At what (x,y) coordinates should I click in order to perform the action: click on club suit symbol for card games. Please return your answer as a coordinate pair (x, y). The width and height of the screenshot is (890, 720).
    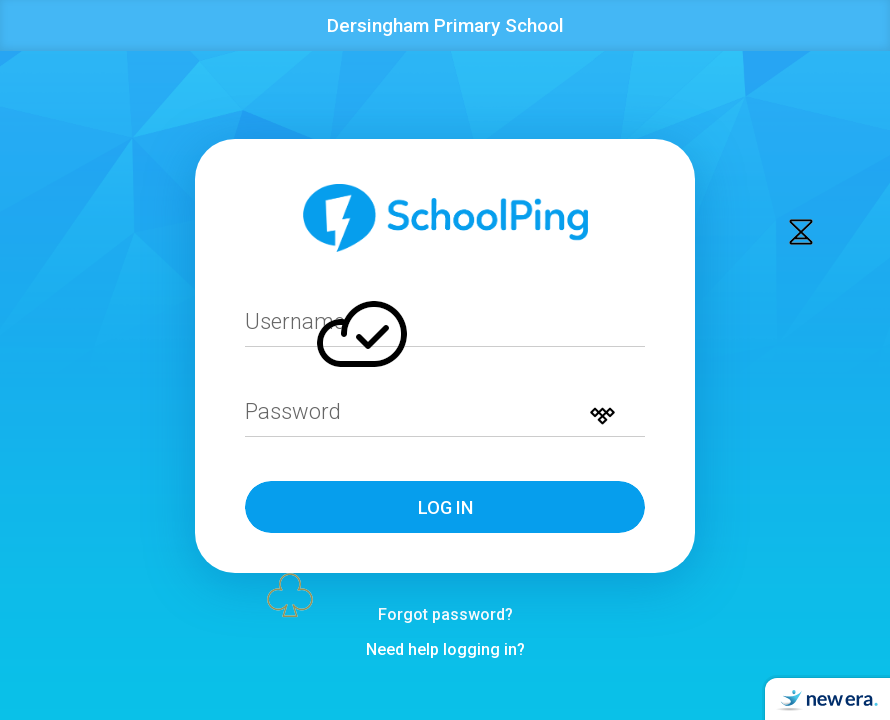
    Looking at the image, I should click on (290, 596).